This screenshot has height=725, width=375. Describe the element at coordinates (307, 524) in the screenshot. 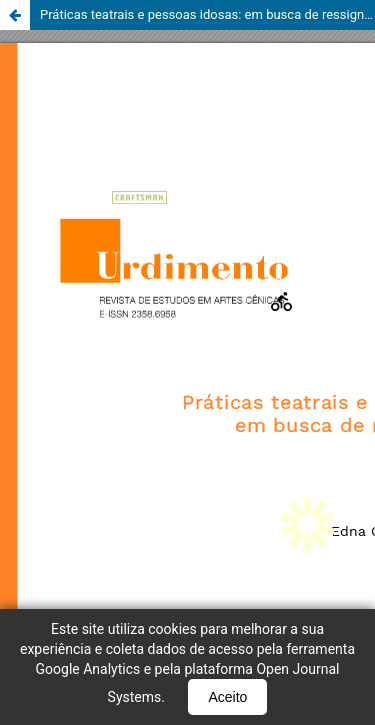

I see `JSON Web Tokens (JWT) technology or integration` at that location.